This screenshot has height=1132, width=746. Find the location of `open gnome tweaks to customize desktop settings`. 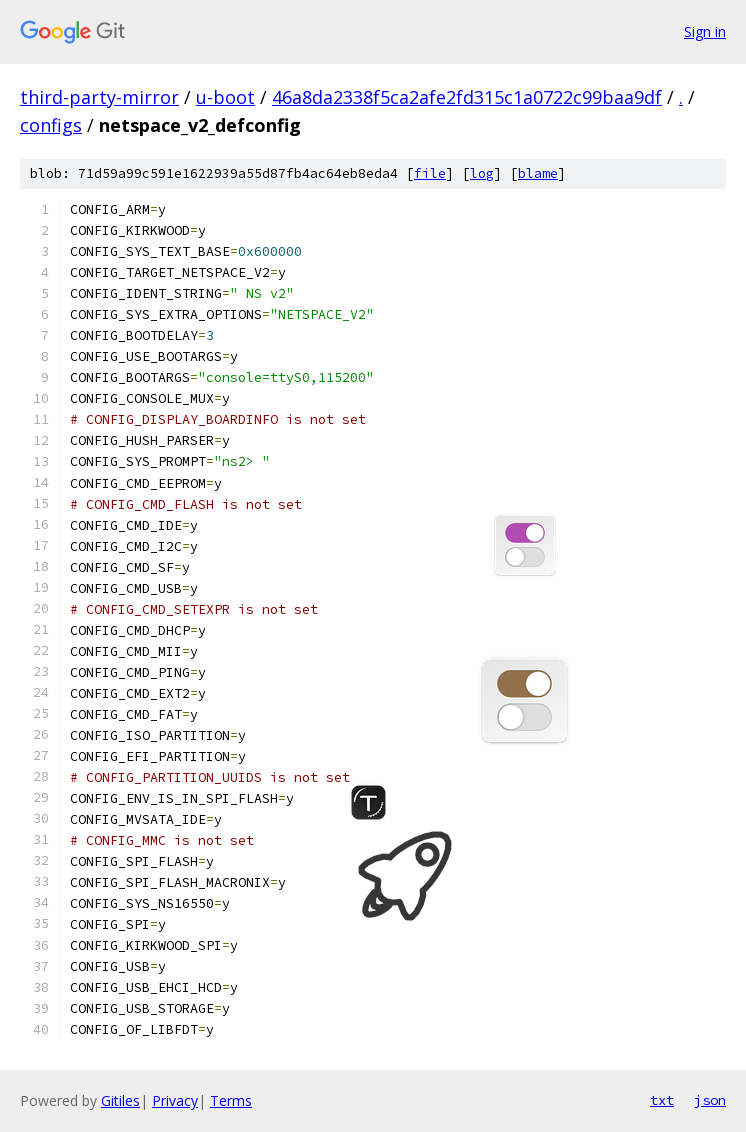

open gnome tweaks to customize desktop settings is located at coordinates (524, 700).